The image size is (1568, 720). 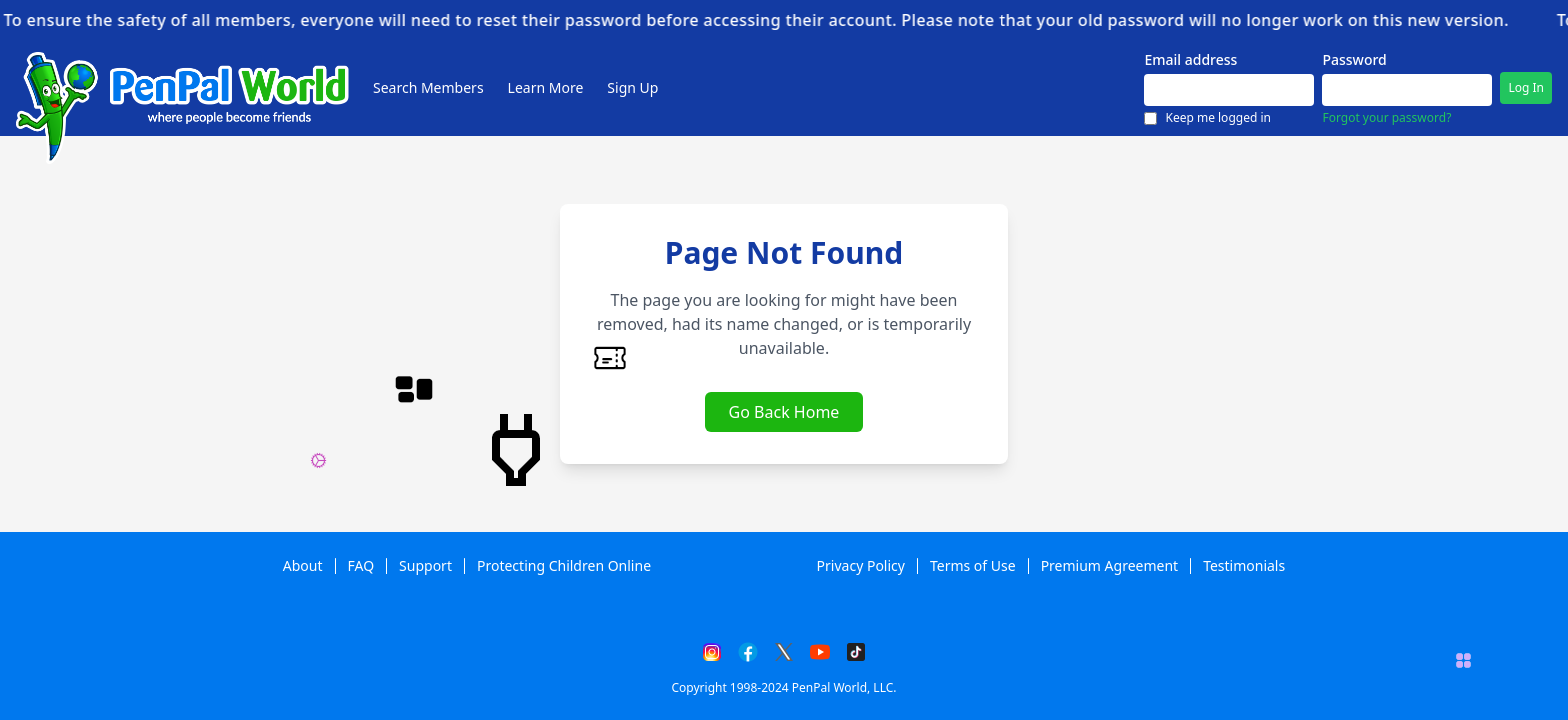 I want to click on view grouped elements or components, so click(x=414, y=388).